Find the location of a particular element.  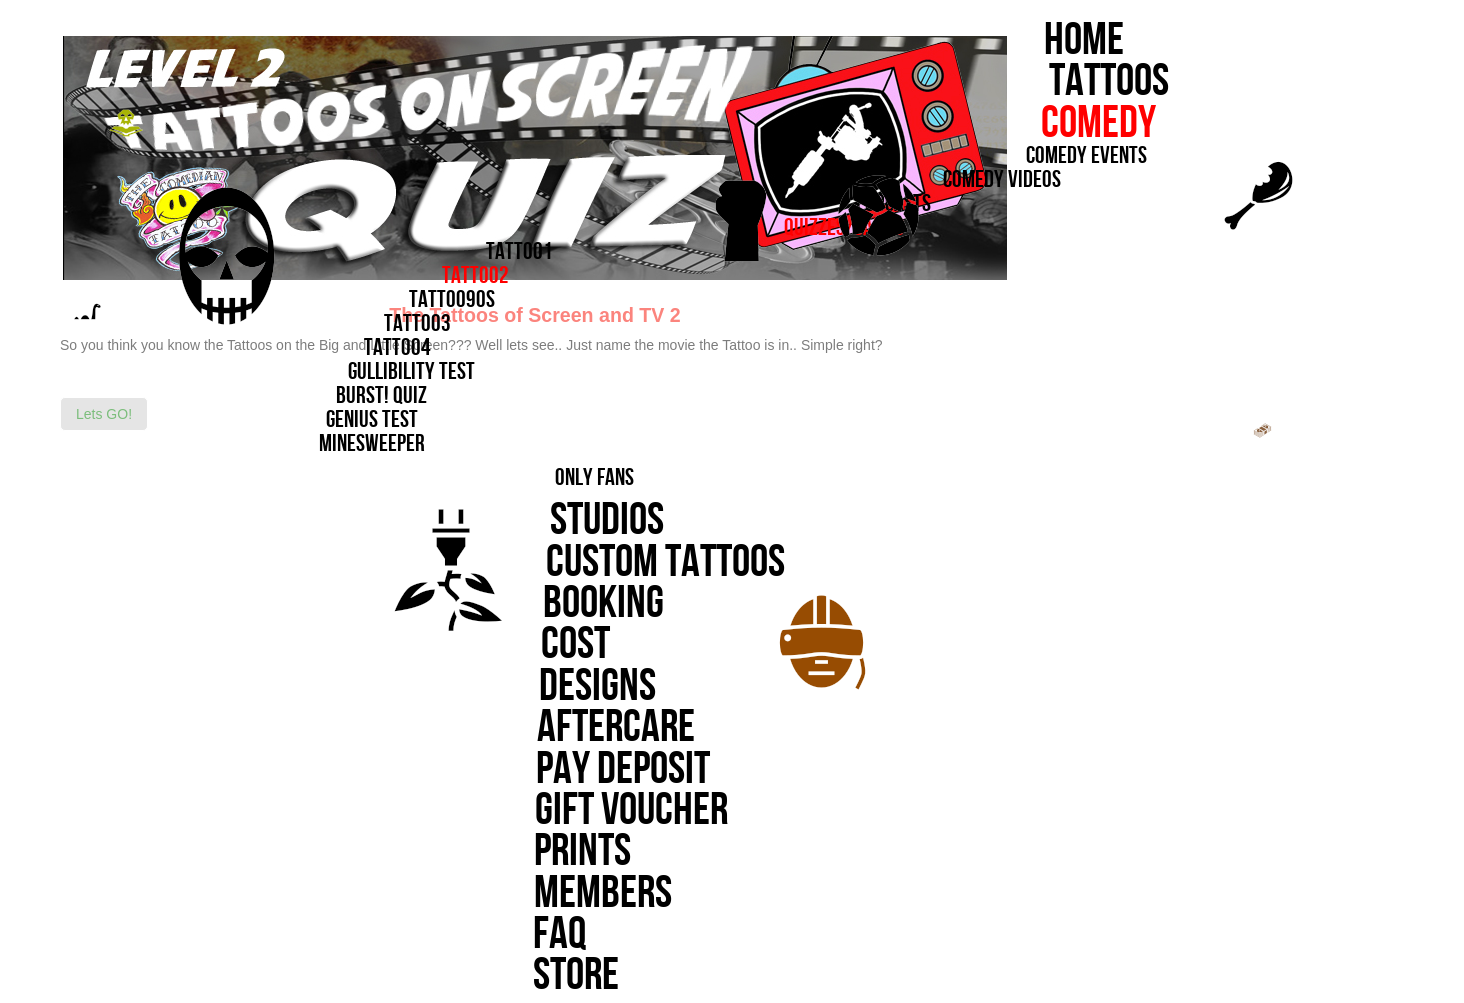

indicates rebellion or protest theme is located at coordinates (741, 221).